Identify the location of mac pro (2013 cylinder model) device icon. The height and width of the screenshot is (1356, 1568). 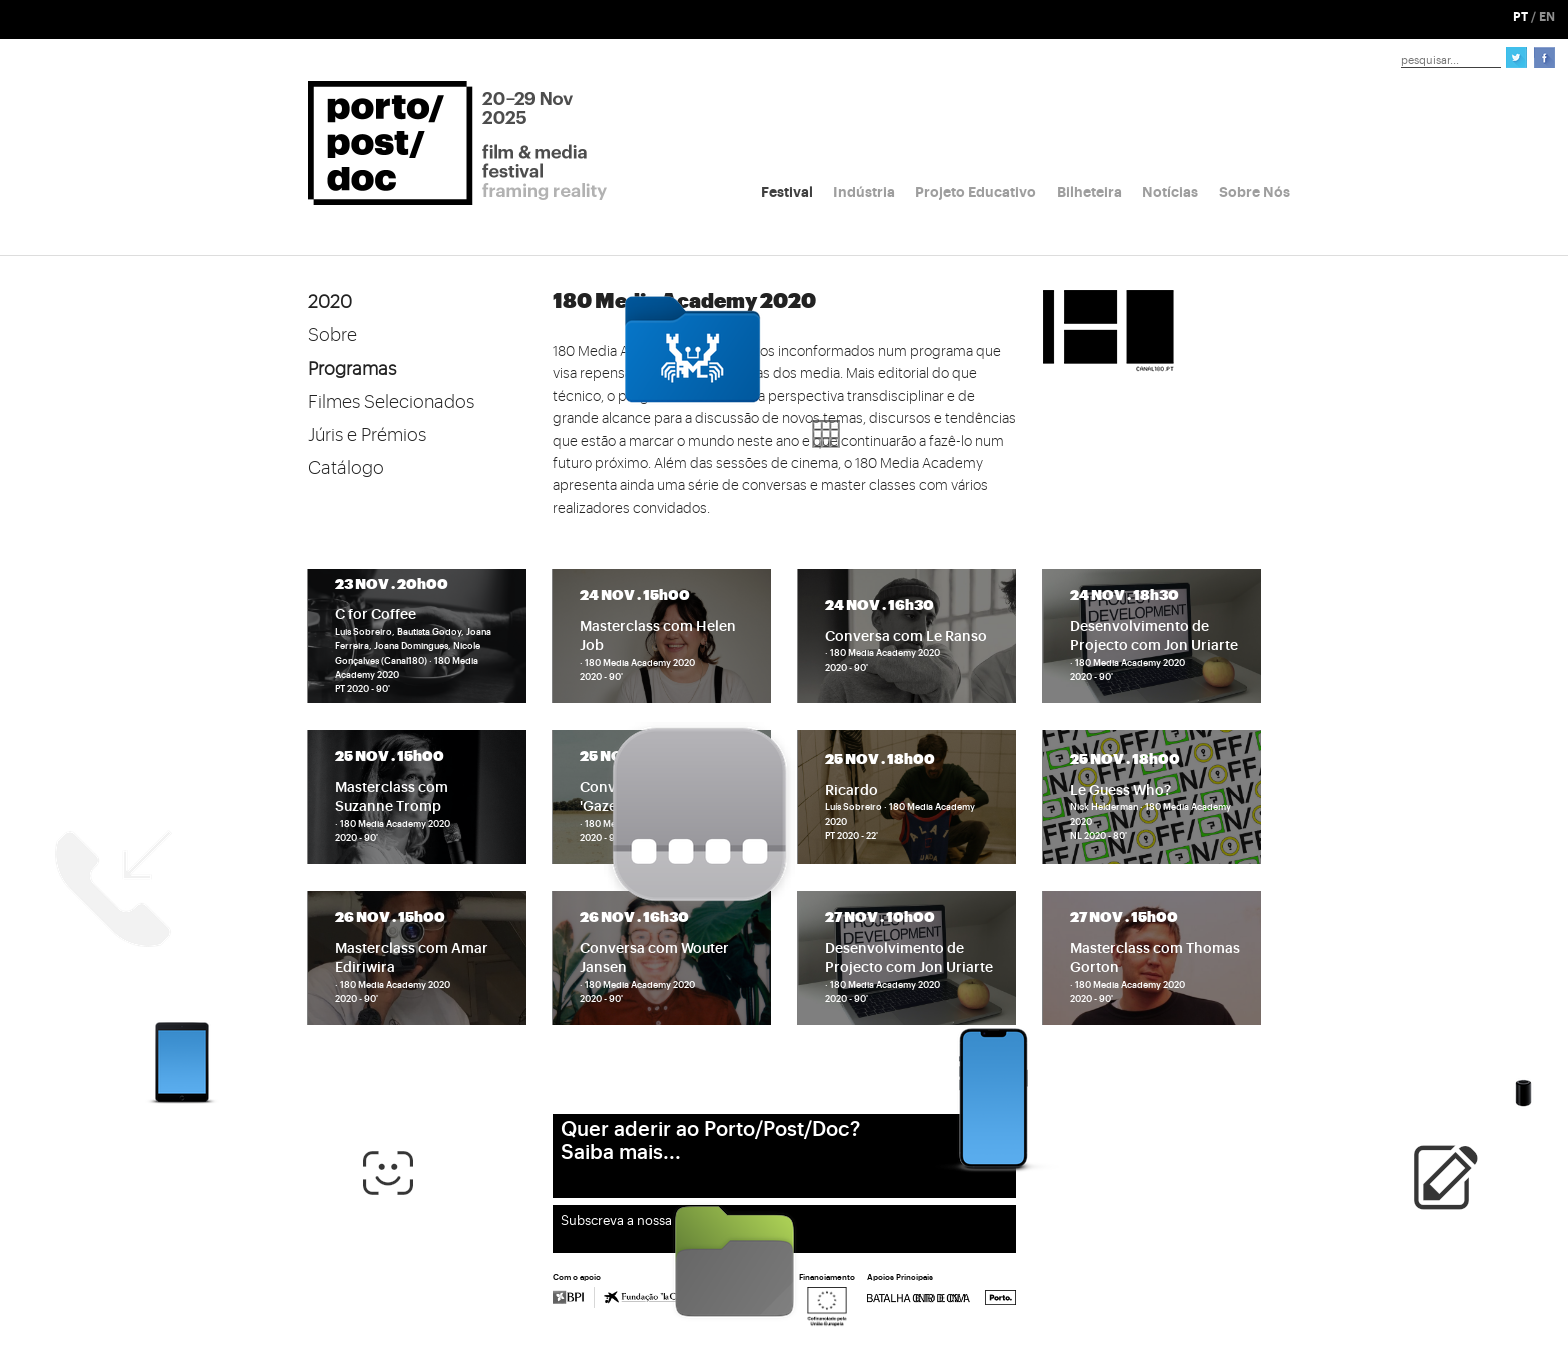
(1523, 1093).